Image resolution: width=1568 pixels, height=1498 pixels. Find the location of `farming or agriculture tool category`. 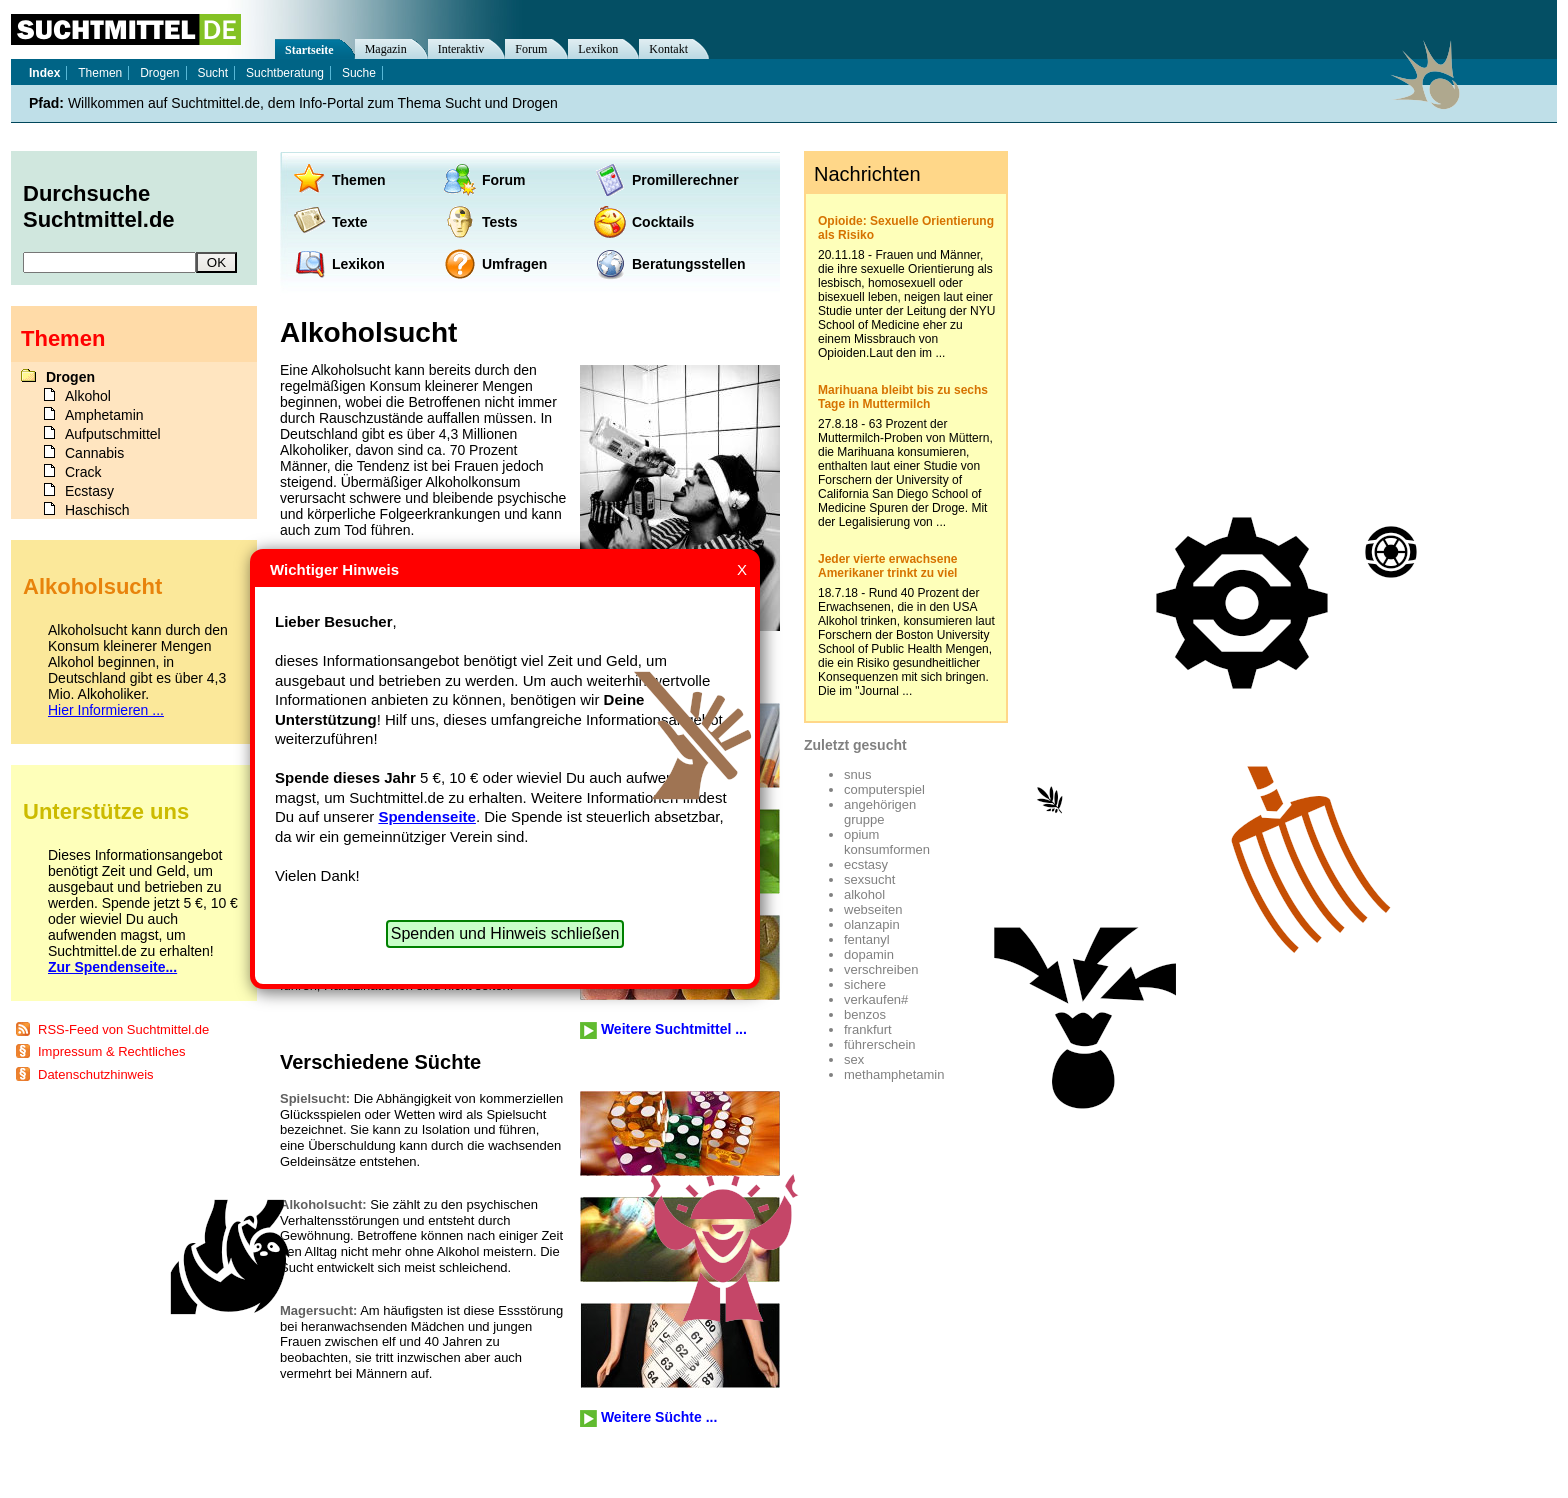

farming or agriculture tool category is located at coordinates (1306, 859).